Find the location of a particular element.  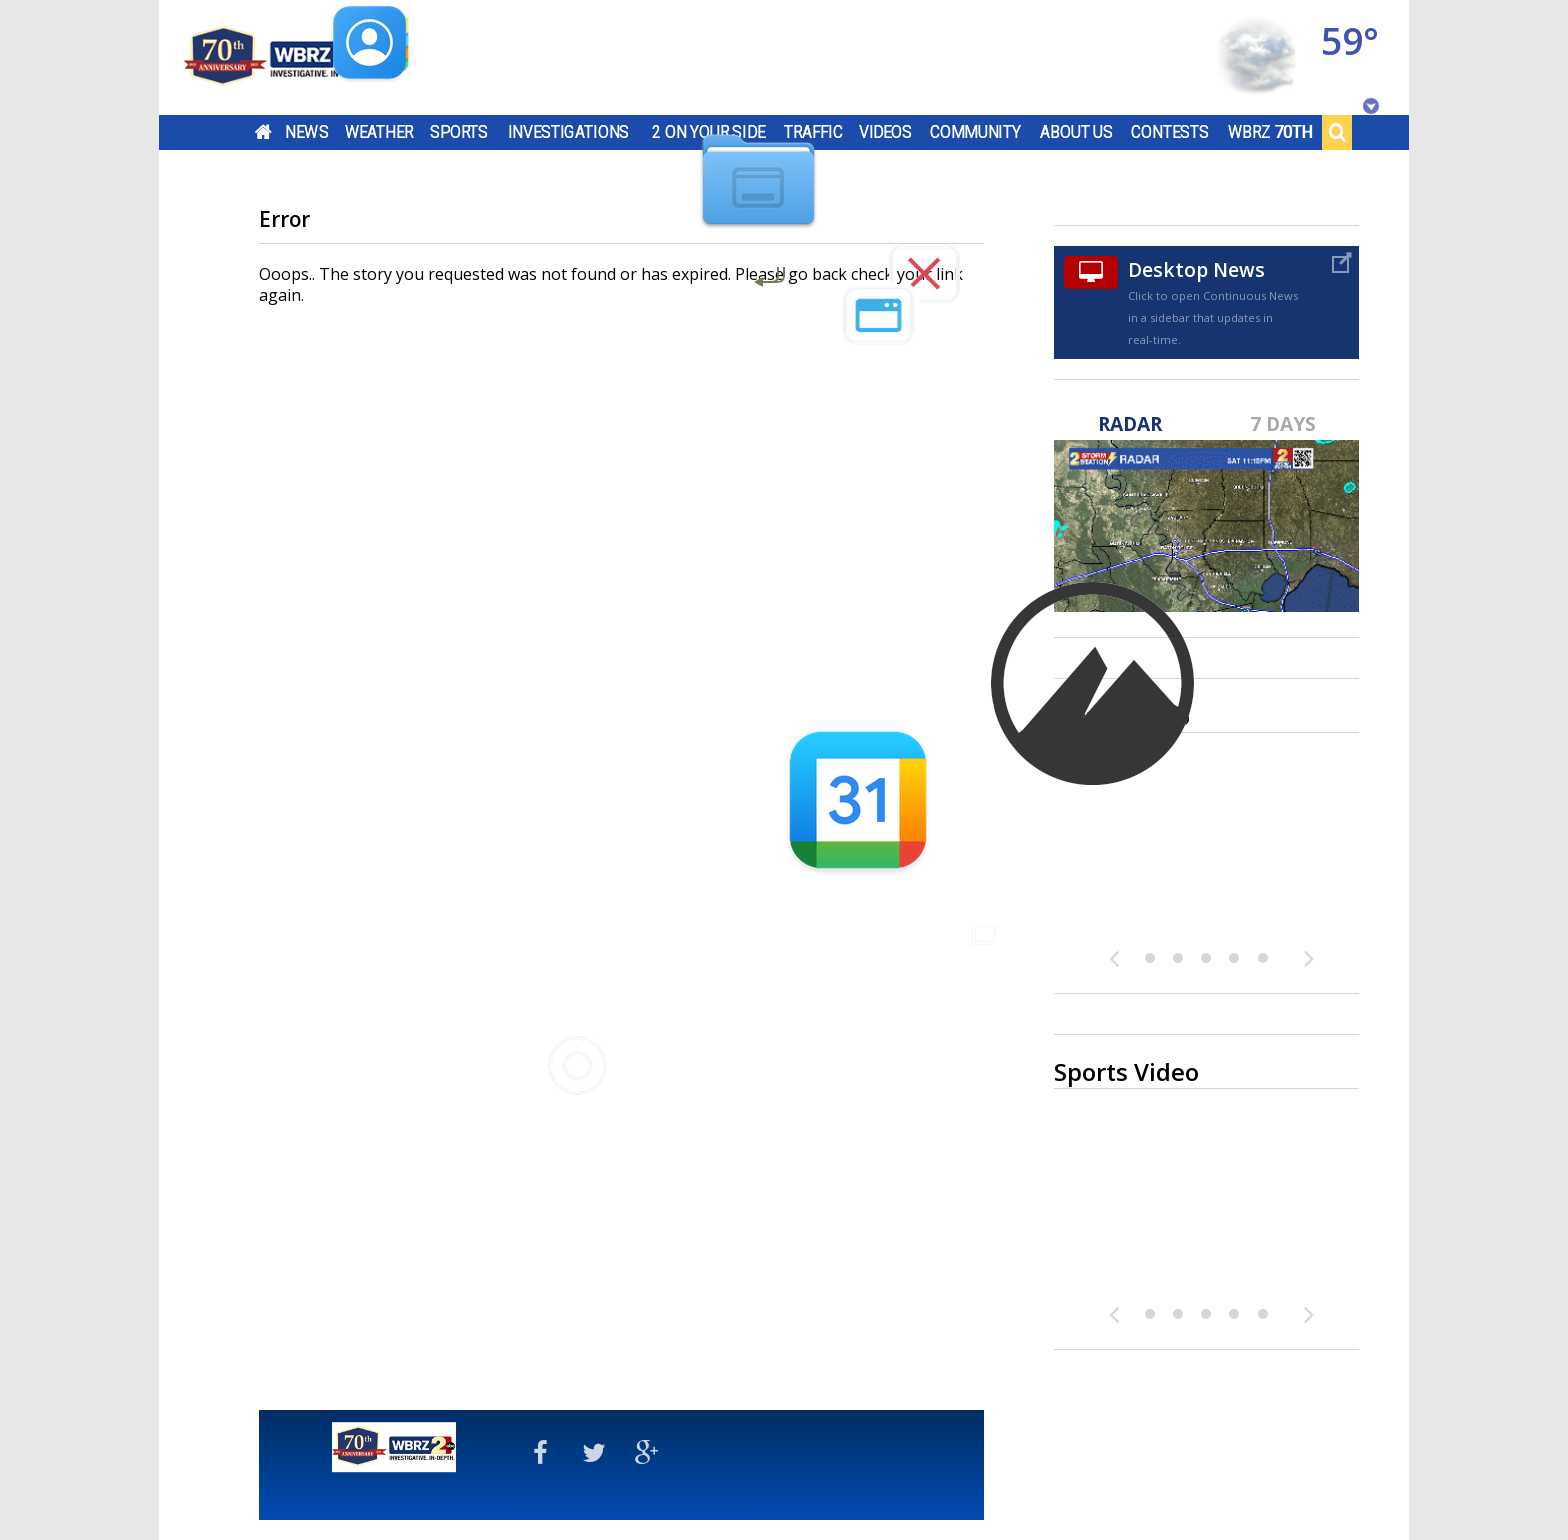

close or shut down display is located at coordinates (901, 294).